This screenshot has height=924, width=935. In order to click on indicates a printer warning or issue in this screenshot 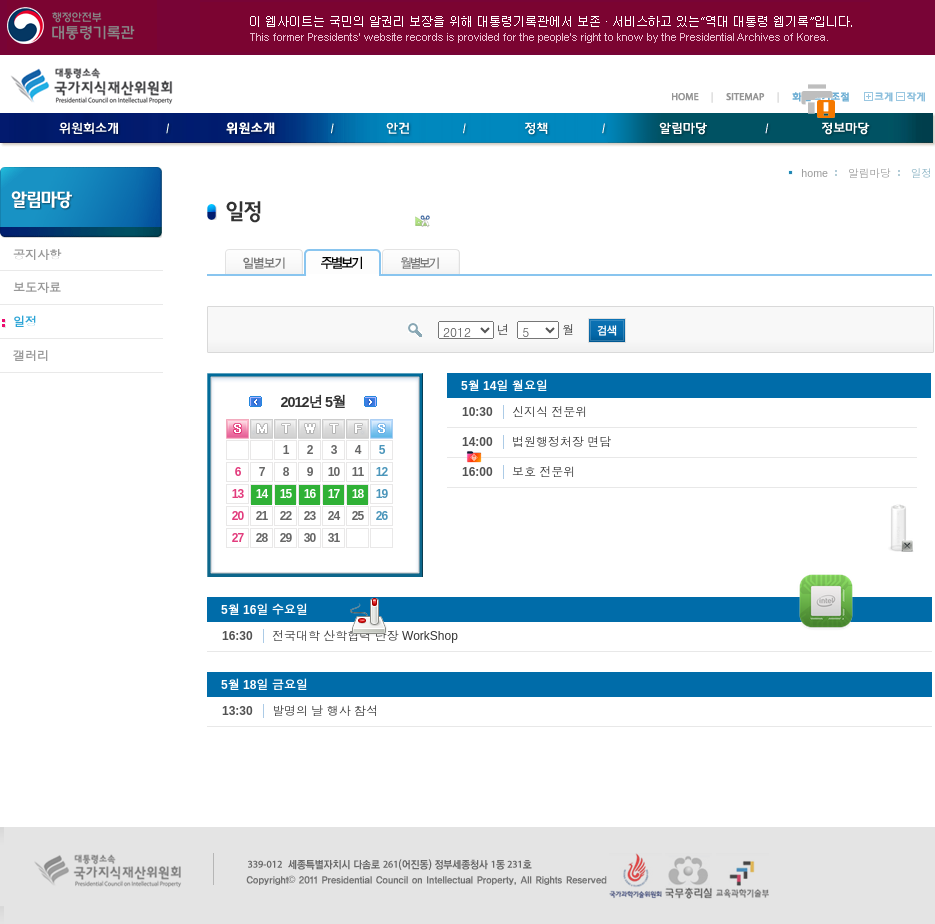, I will do `click(817, 100)`.